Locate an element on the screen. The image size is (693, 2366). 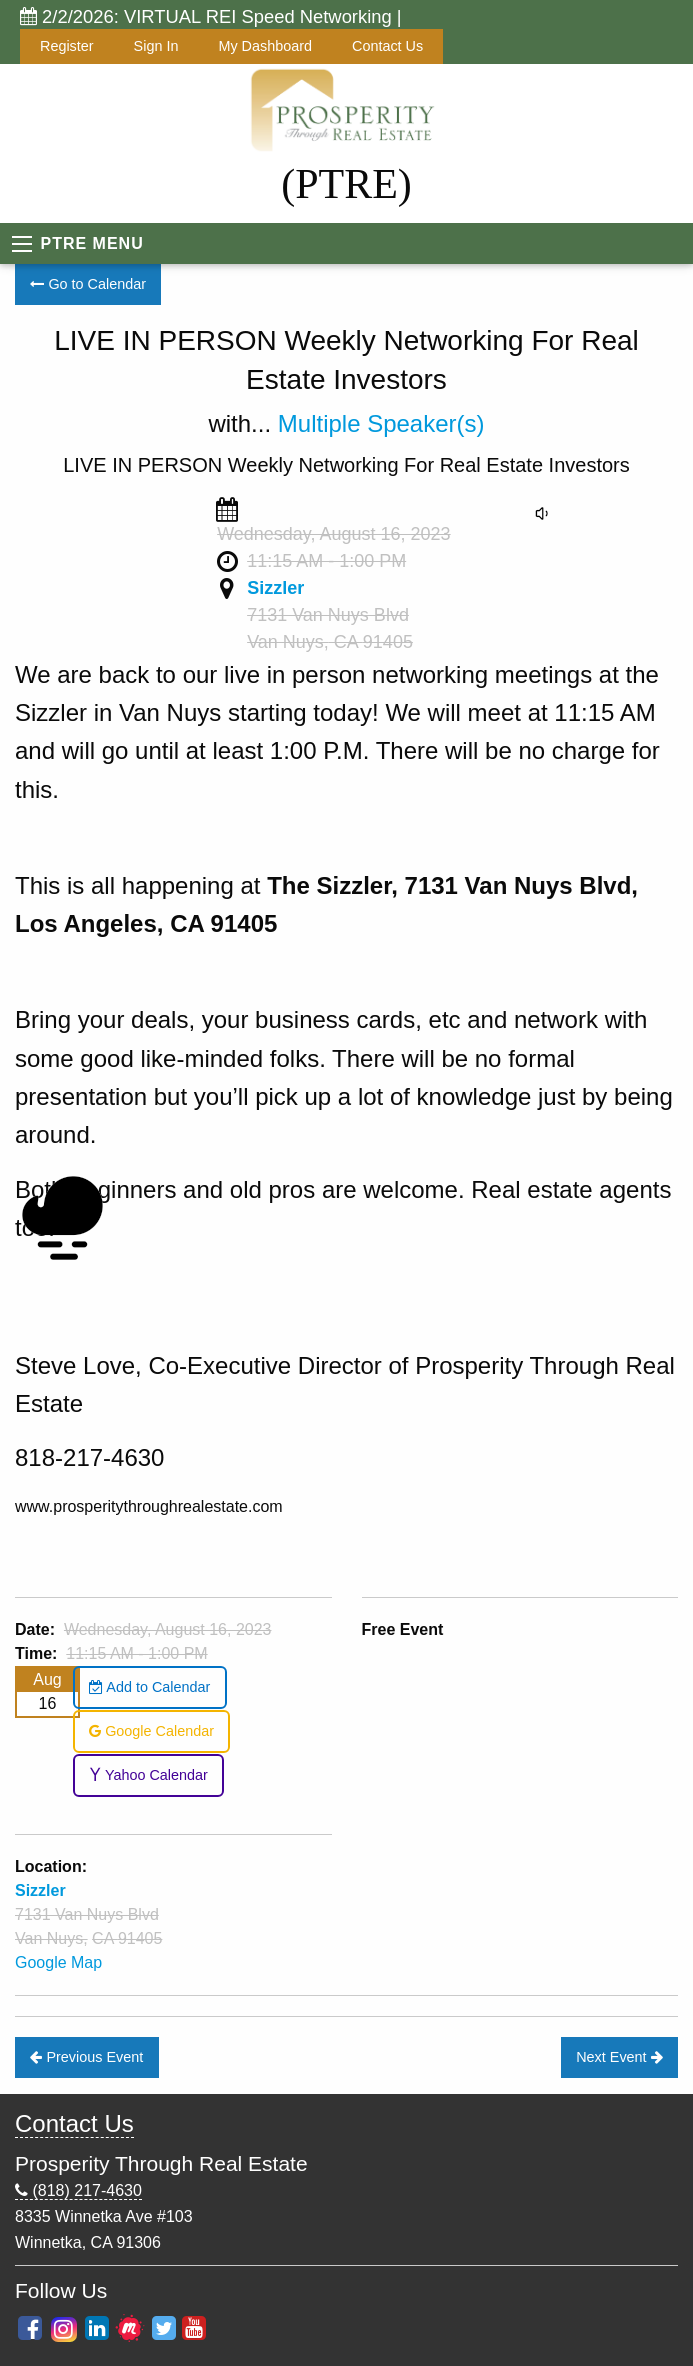
adjust audio volume to low level is located at coordinates (543, 513).